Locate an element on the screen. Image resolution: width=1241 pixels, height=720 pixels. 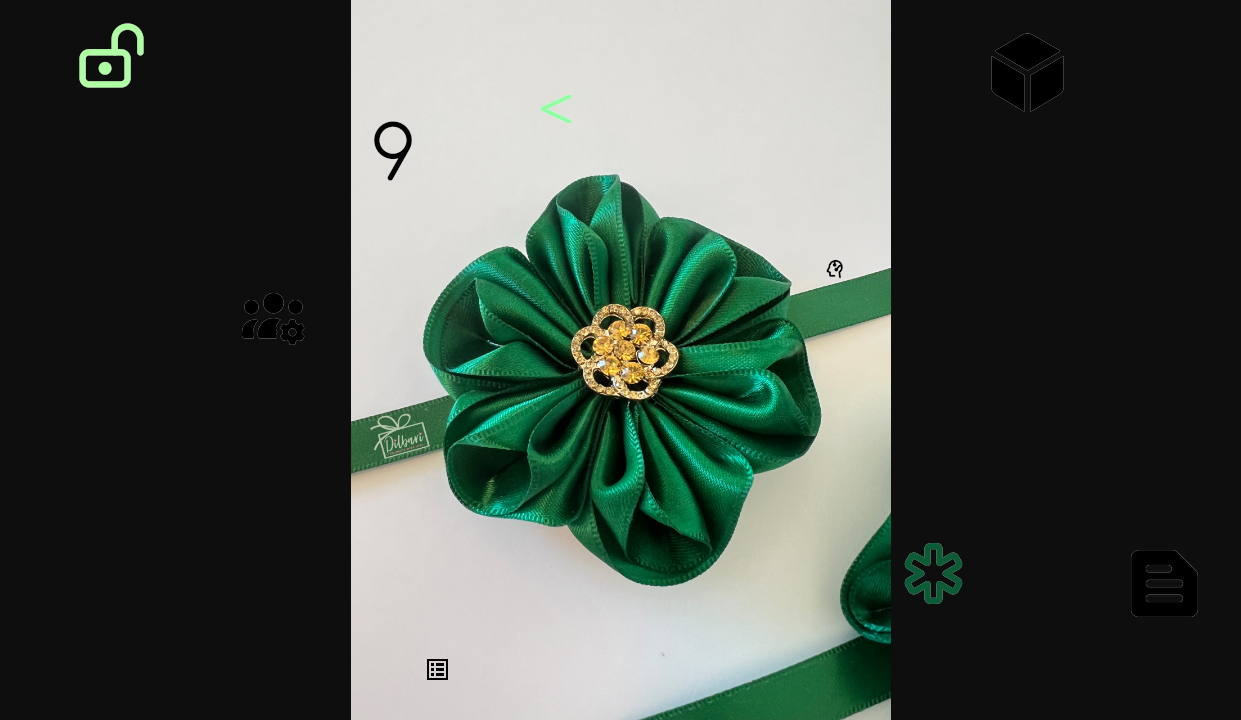
navigate back to the previous screen is located at coordinates (557, 109).